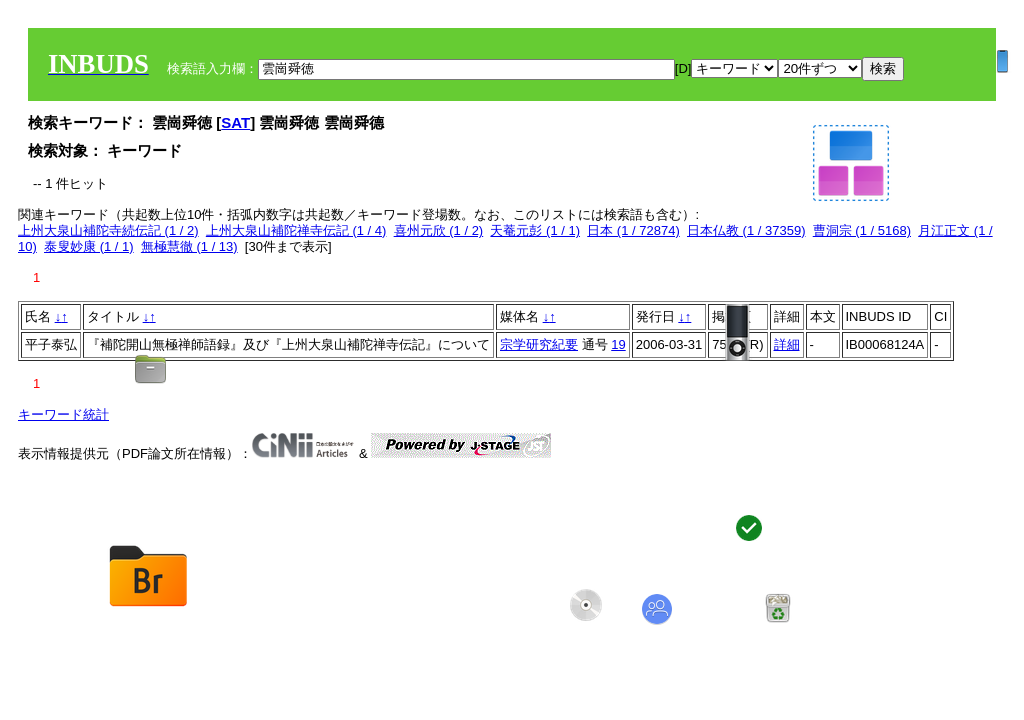 Image resolution: width=1024 pixels, height=720 pixels. I want to click on indicates the trash bin contains deleted items, so click(778, 608).